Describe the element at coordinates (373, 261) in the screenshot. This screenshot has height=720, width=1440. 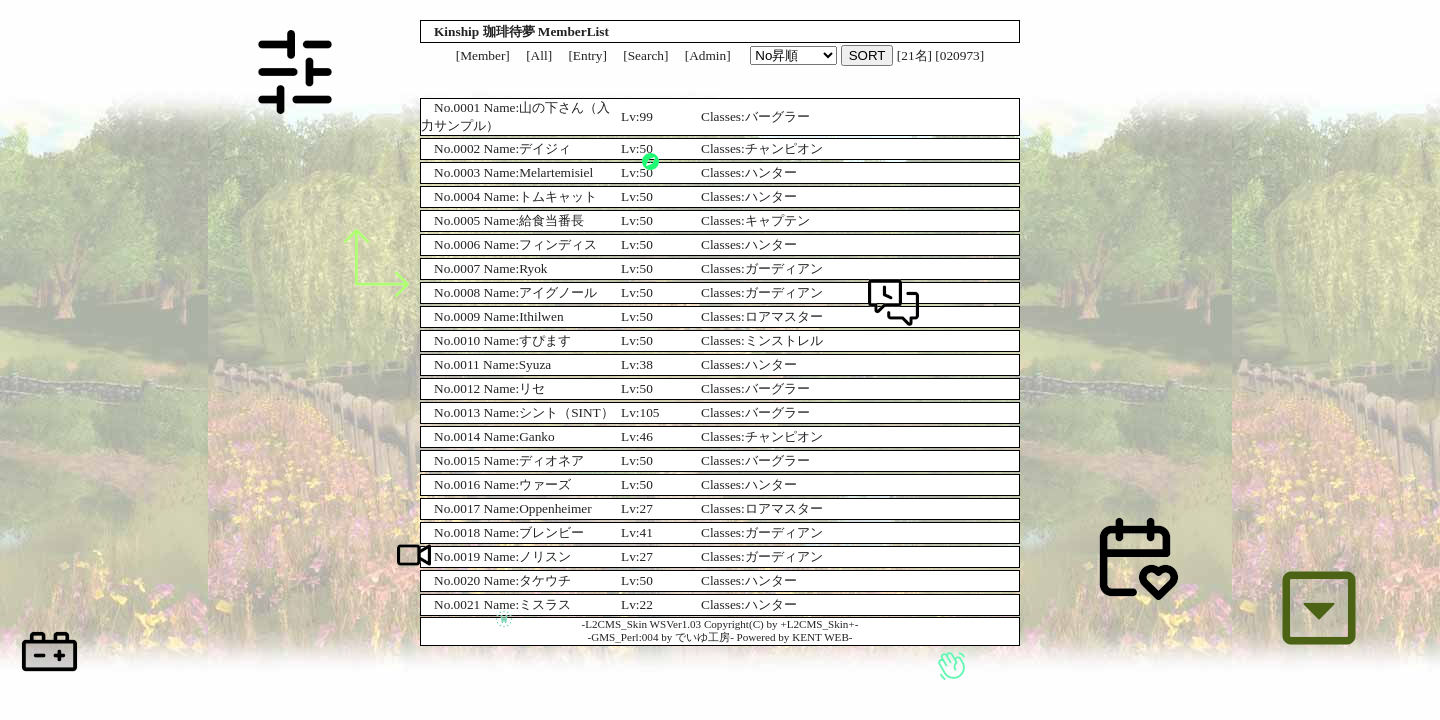
I see `vector path with two anchor points` at that location.